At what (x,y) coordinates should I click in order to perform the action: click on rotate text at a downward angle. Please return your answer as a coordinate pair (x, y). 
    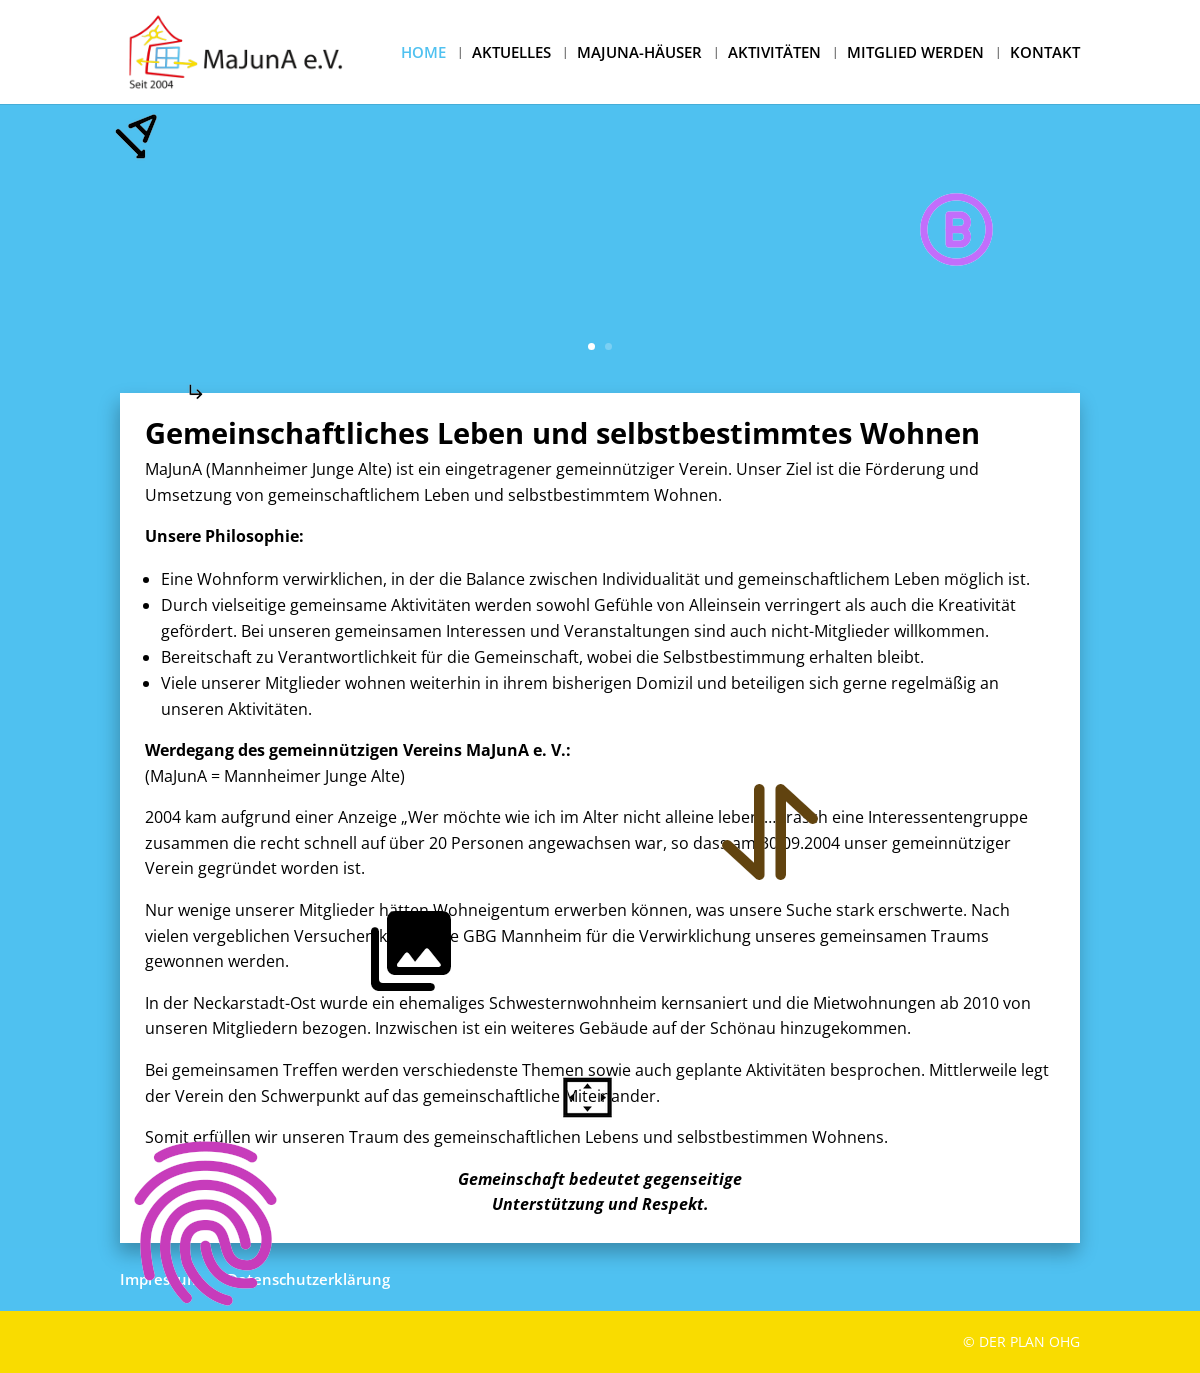
    Looking at the image, I should click on (137, 135).